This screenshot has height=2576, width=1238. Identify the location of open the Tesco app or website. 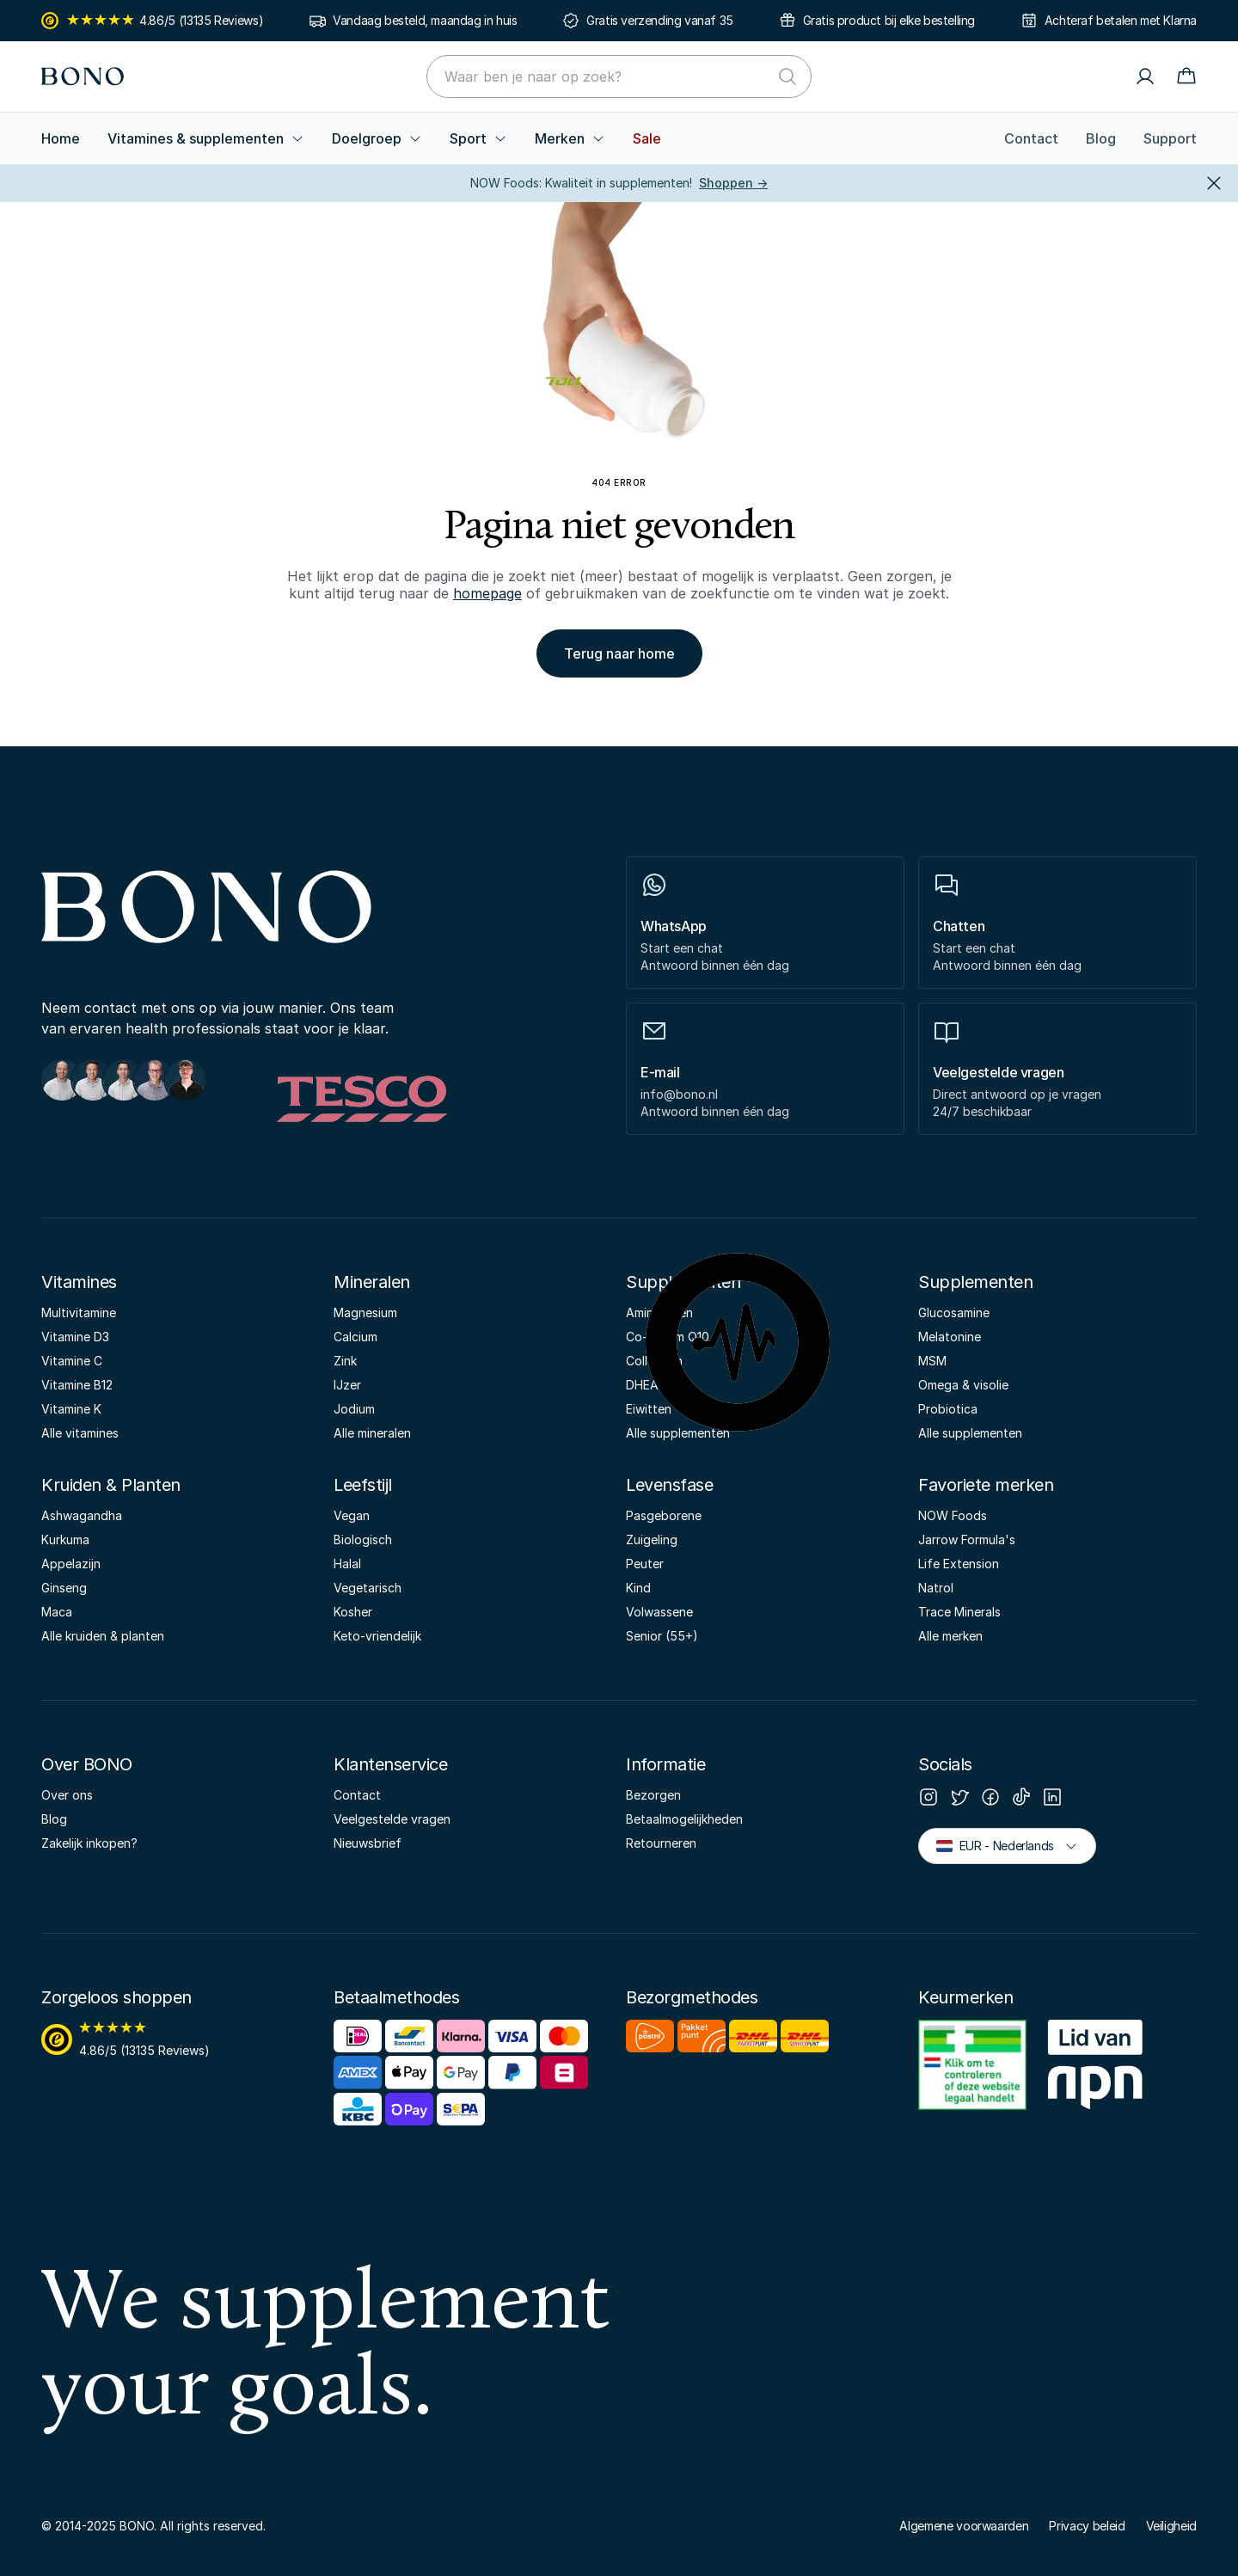
(362, 1099).